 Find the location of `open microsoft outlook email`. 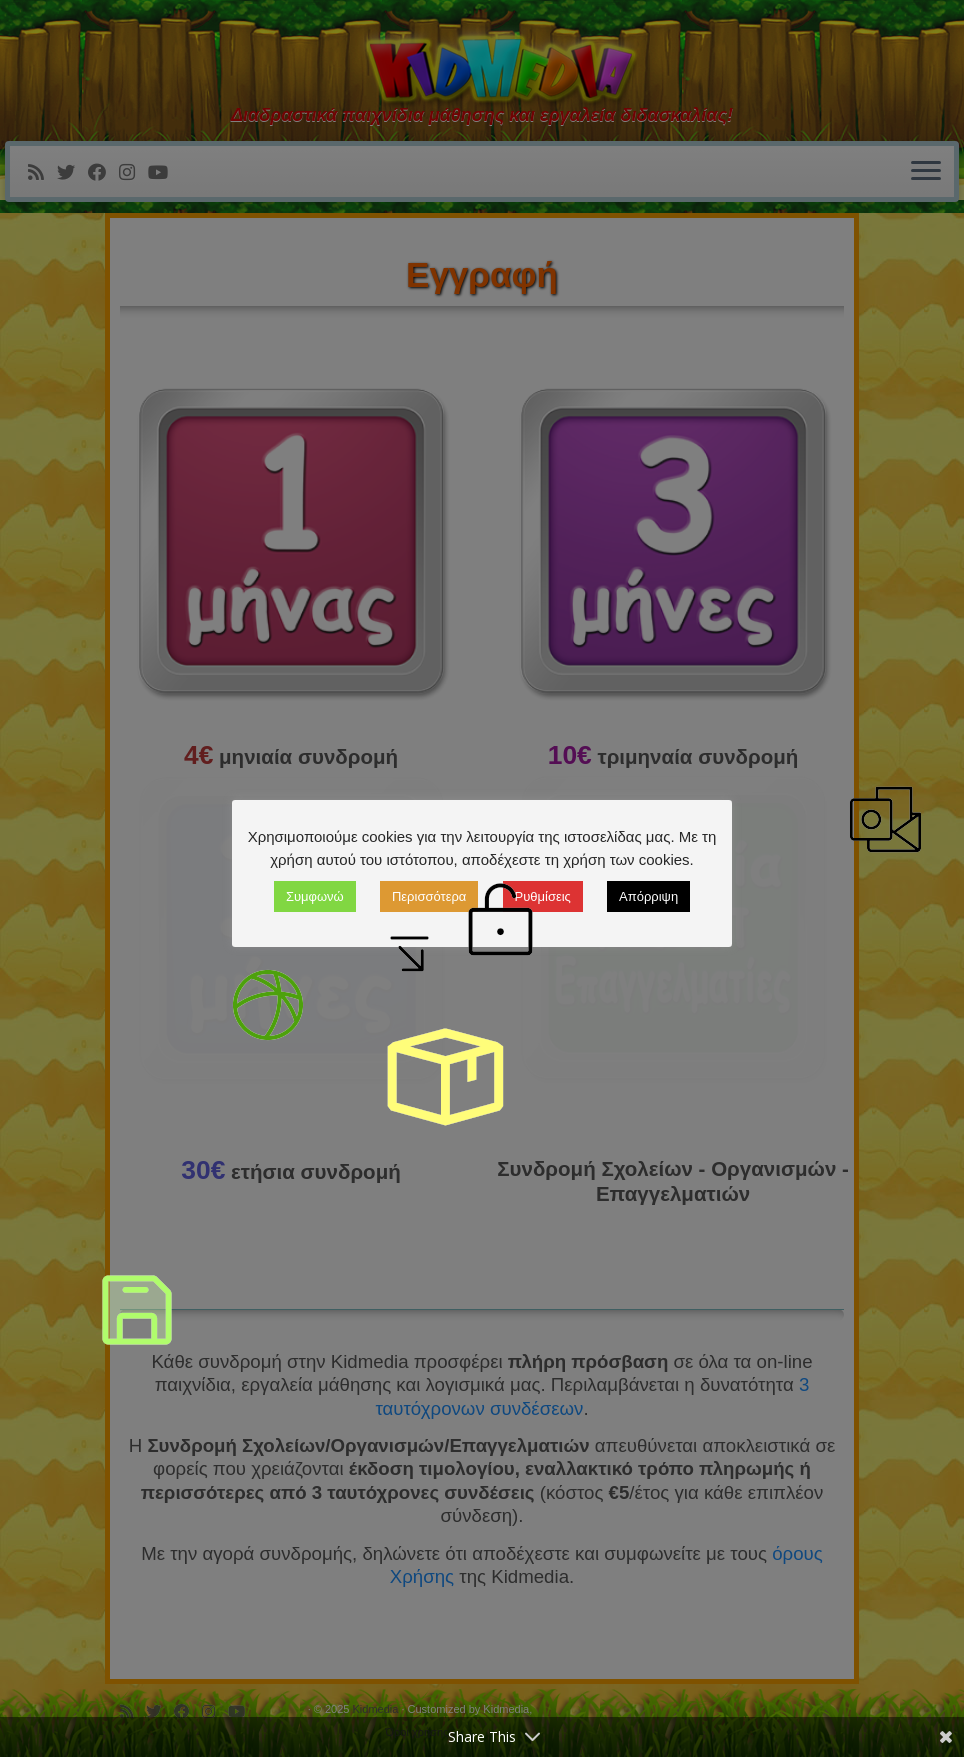

open microsoft outlook email is located at coordinates (885, 819).